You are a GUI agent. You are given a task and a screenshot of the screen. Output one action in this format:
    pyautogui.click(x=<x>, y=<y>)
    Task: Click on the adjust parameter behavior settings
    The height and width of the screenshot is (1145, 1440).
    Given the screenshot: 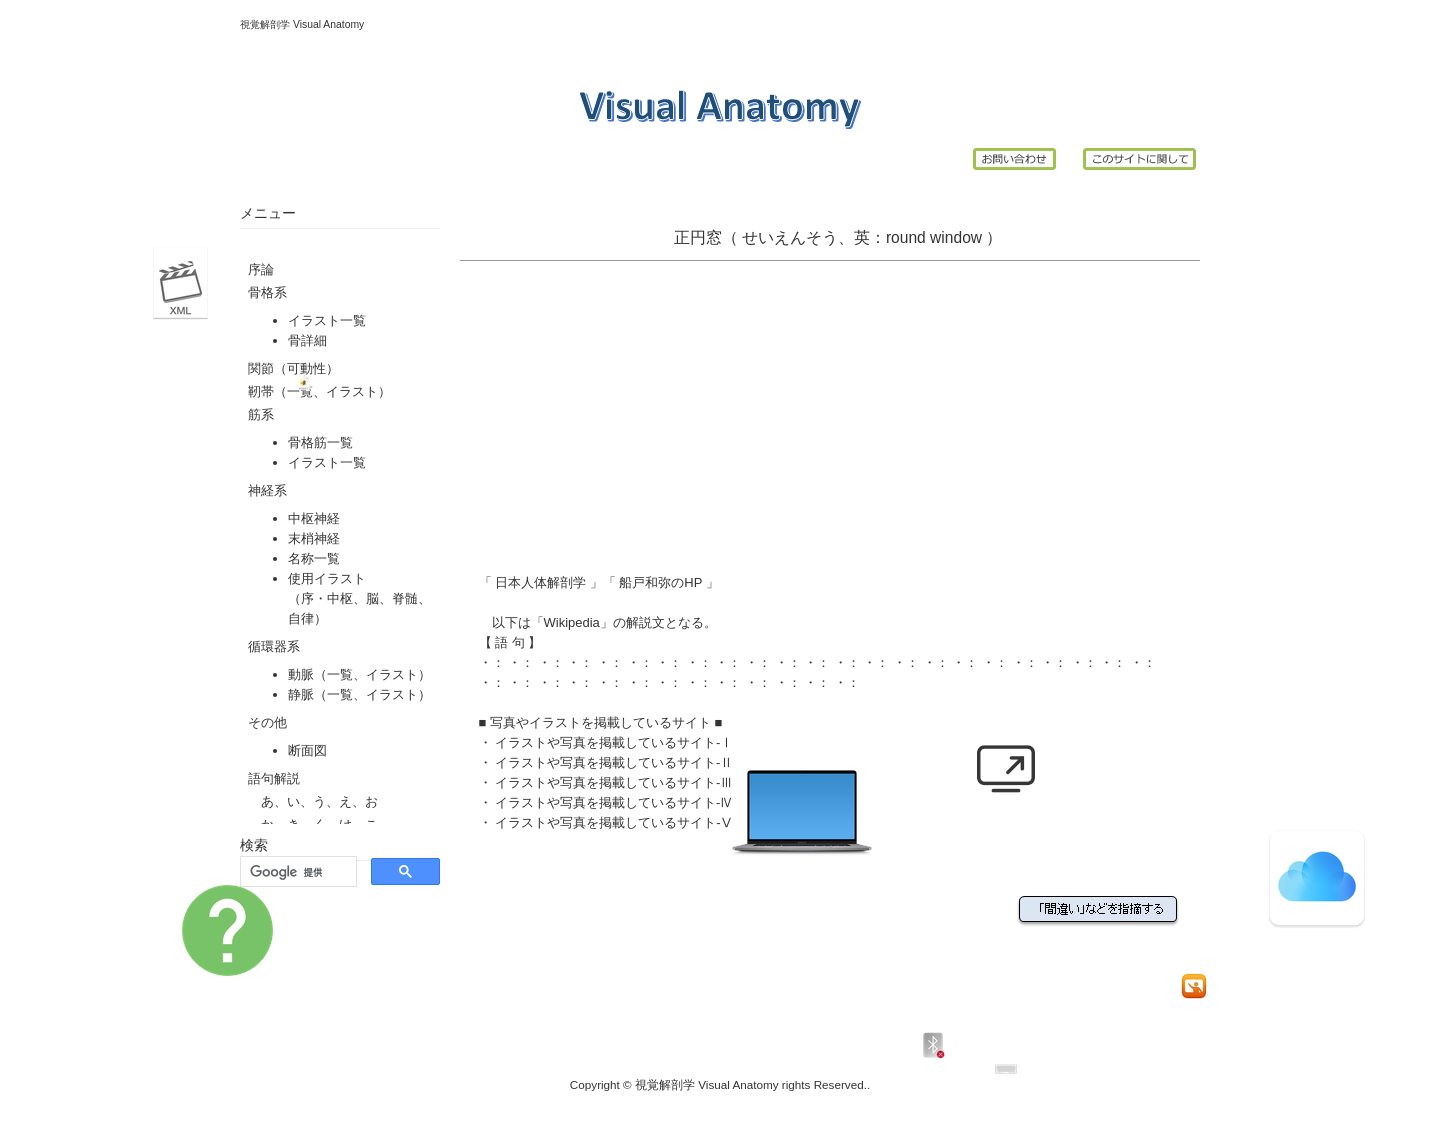 What is the action you would take?
    pyautogui.click(x=250, y=597)
    